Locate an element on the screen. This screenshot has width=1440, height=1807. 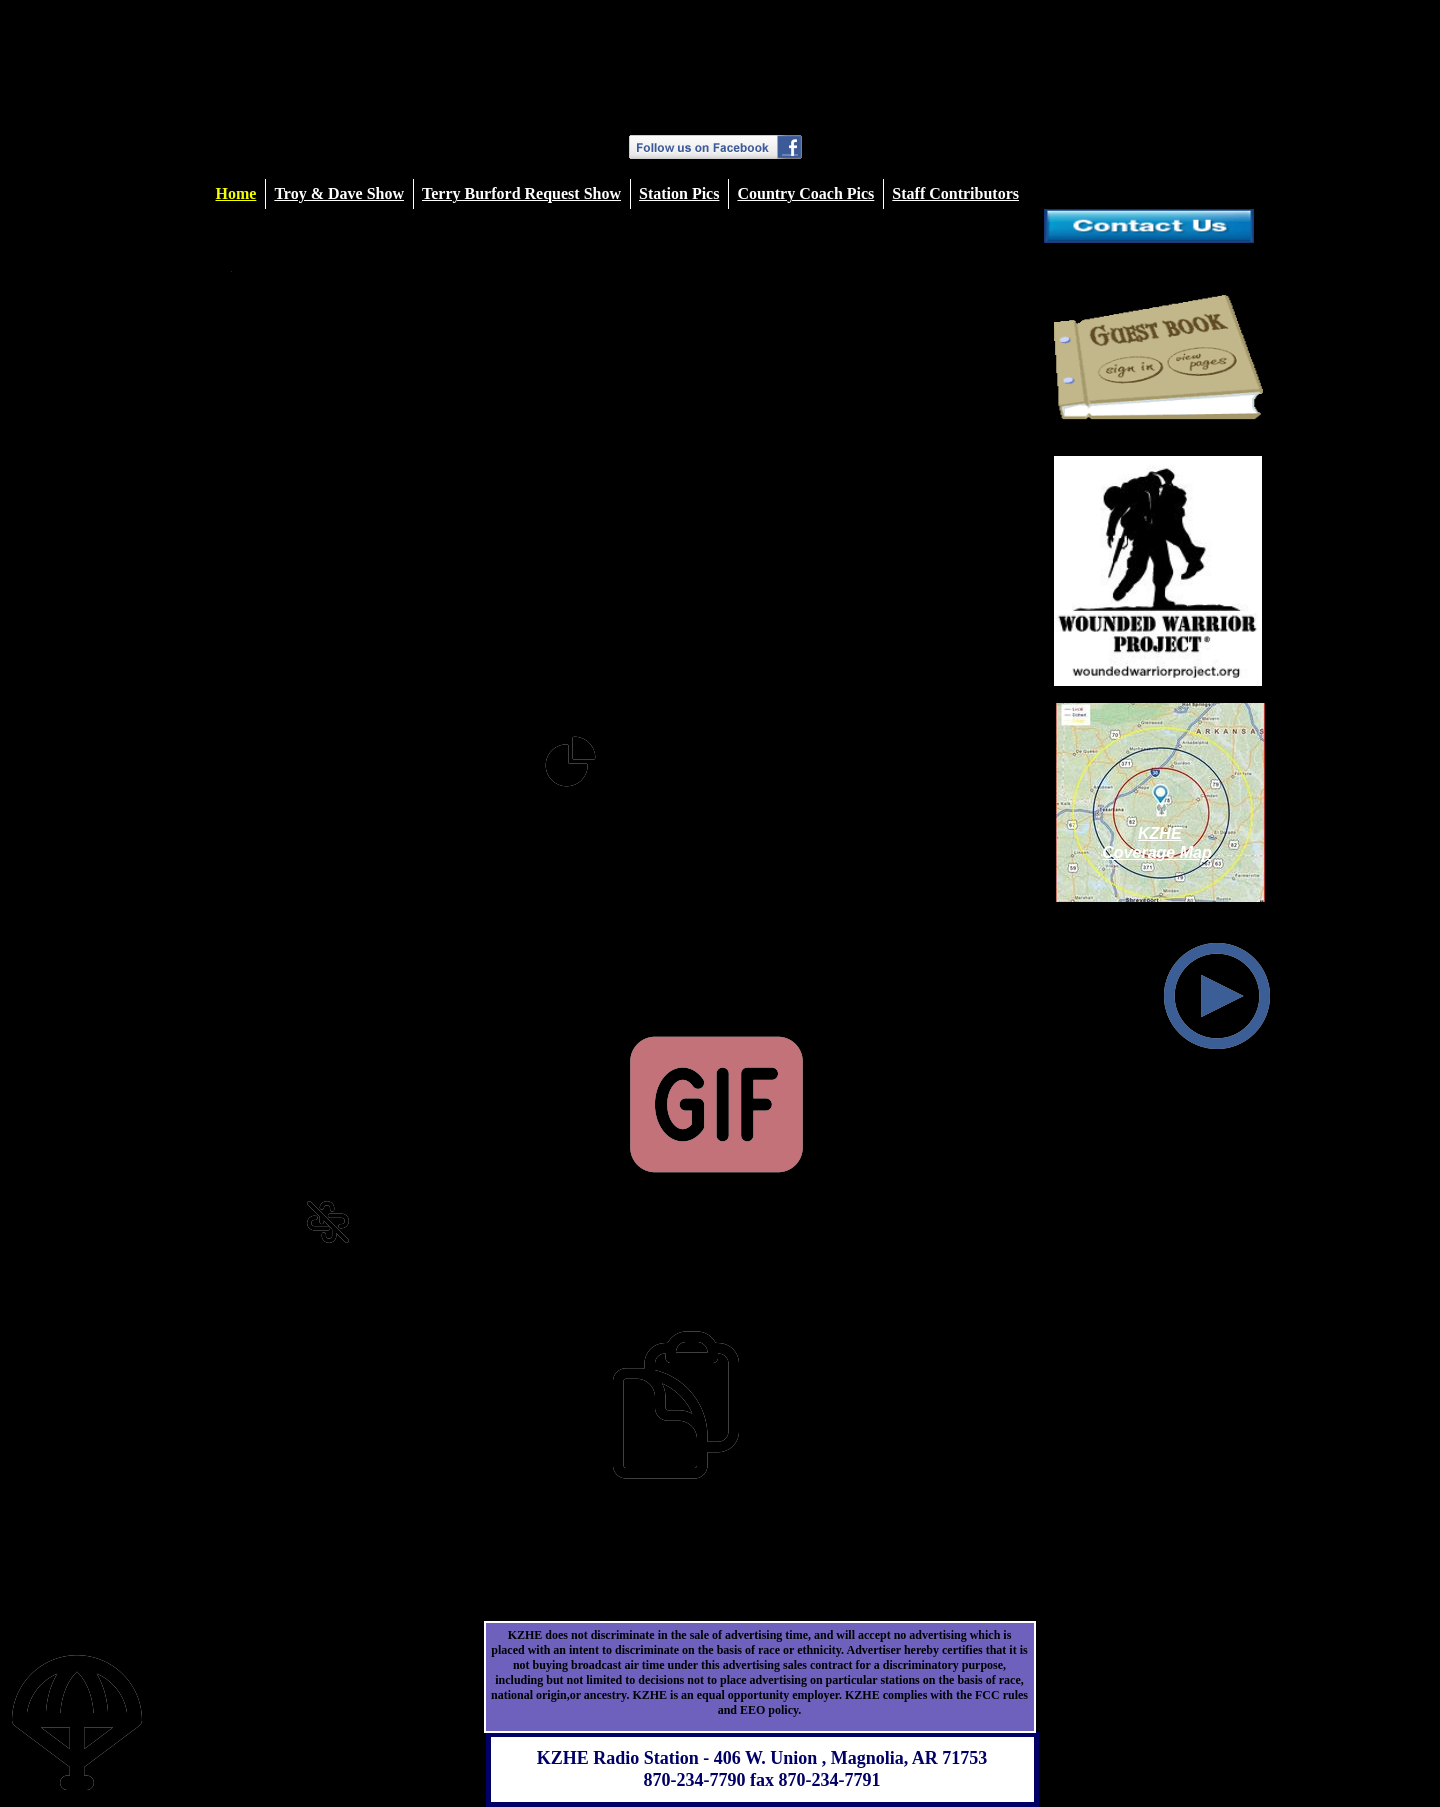
copy content to clipboard is located at coordinates (676, 1405).